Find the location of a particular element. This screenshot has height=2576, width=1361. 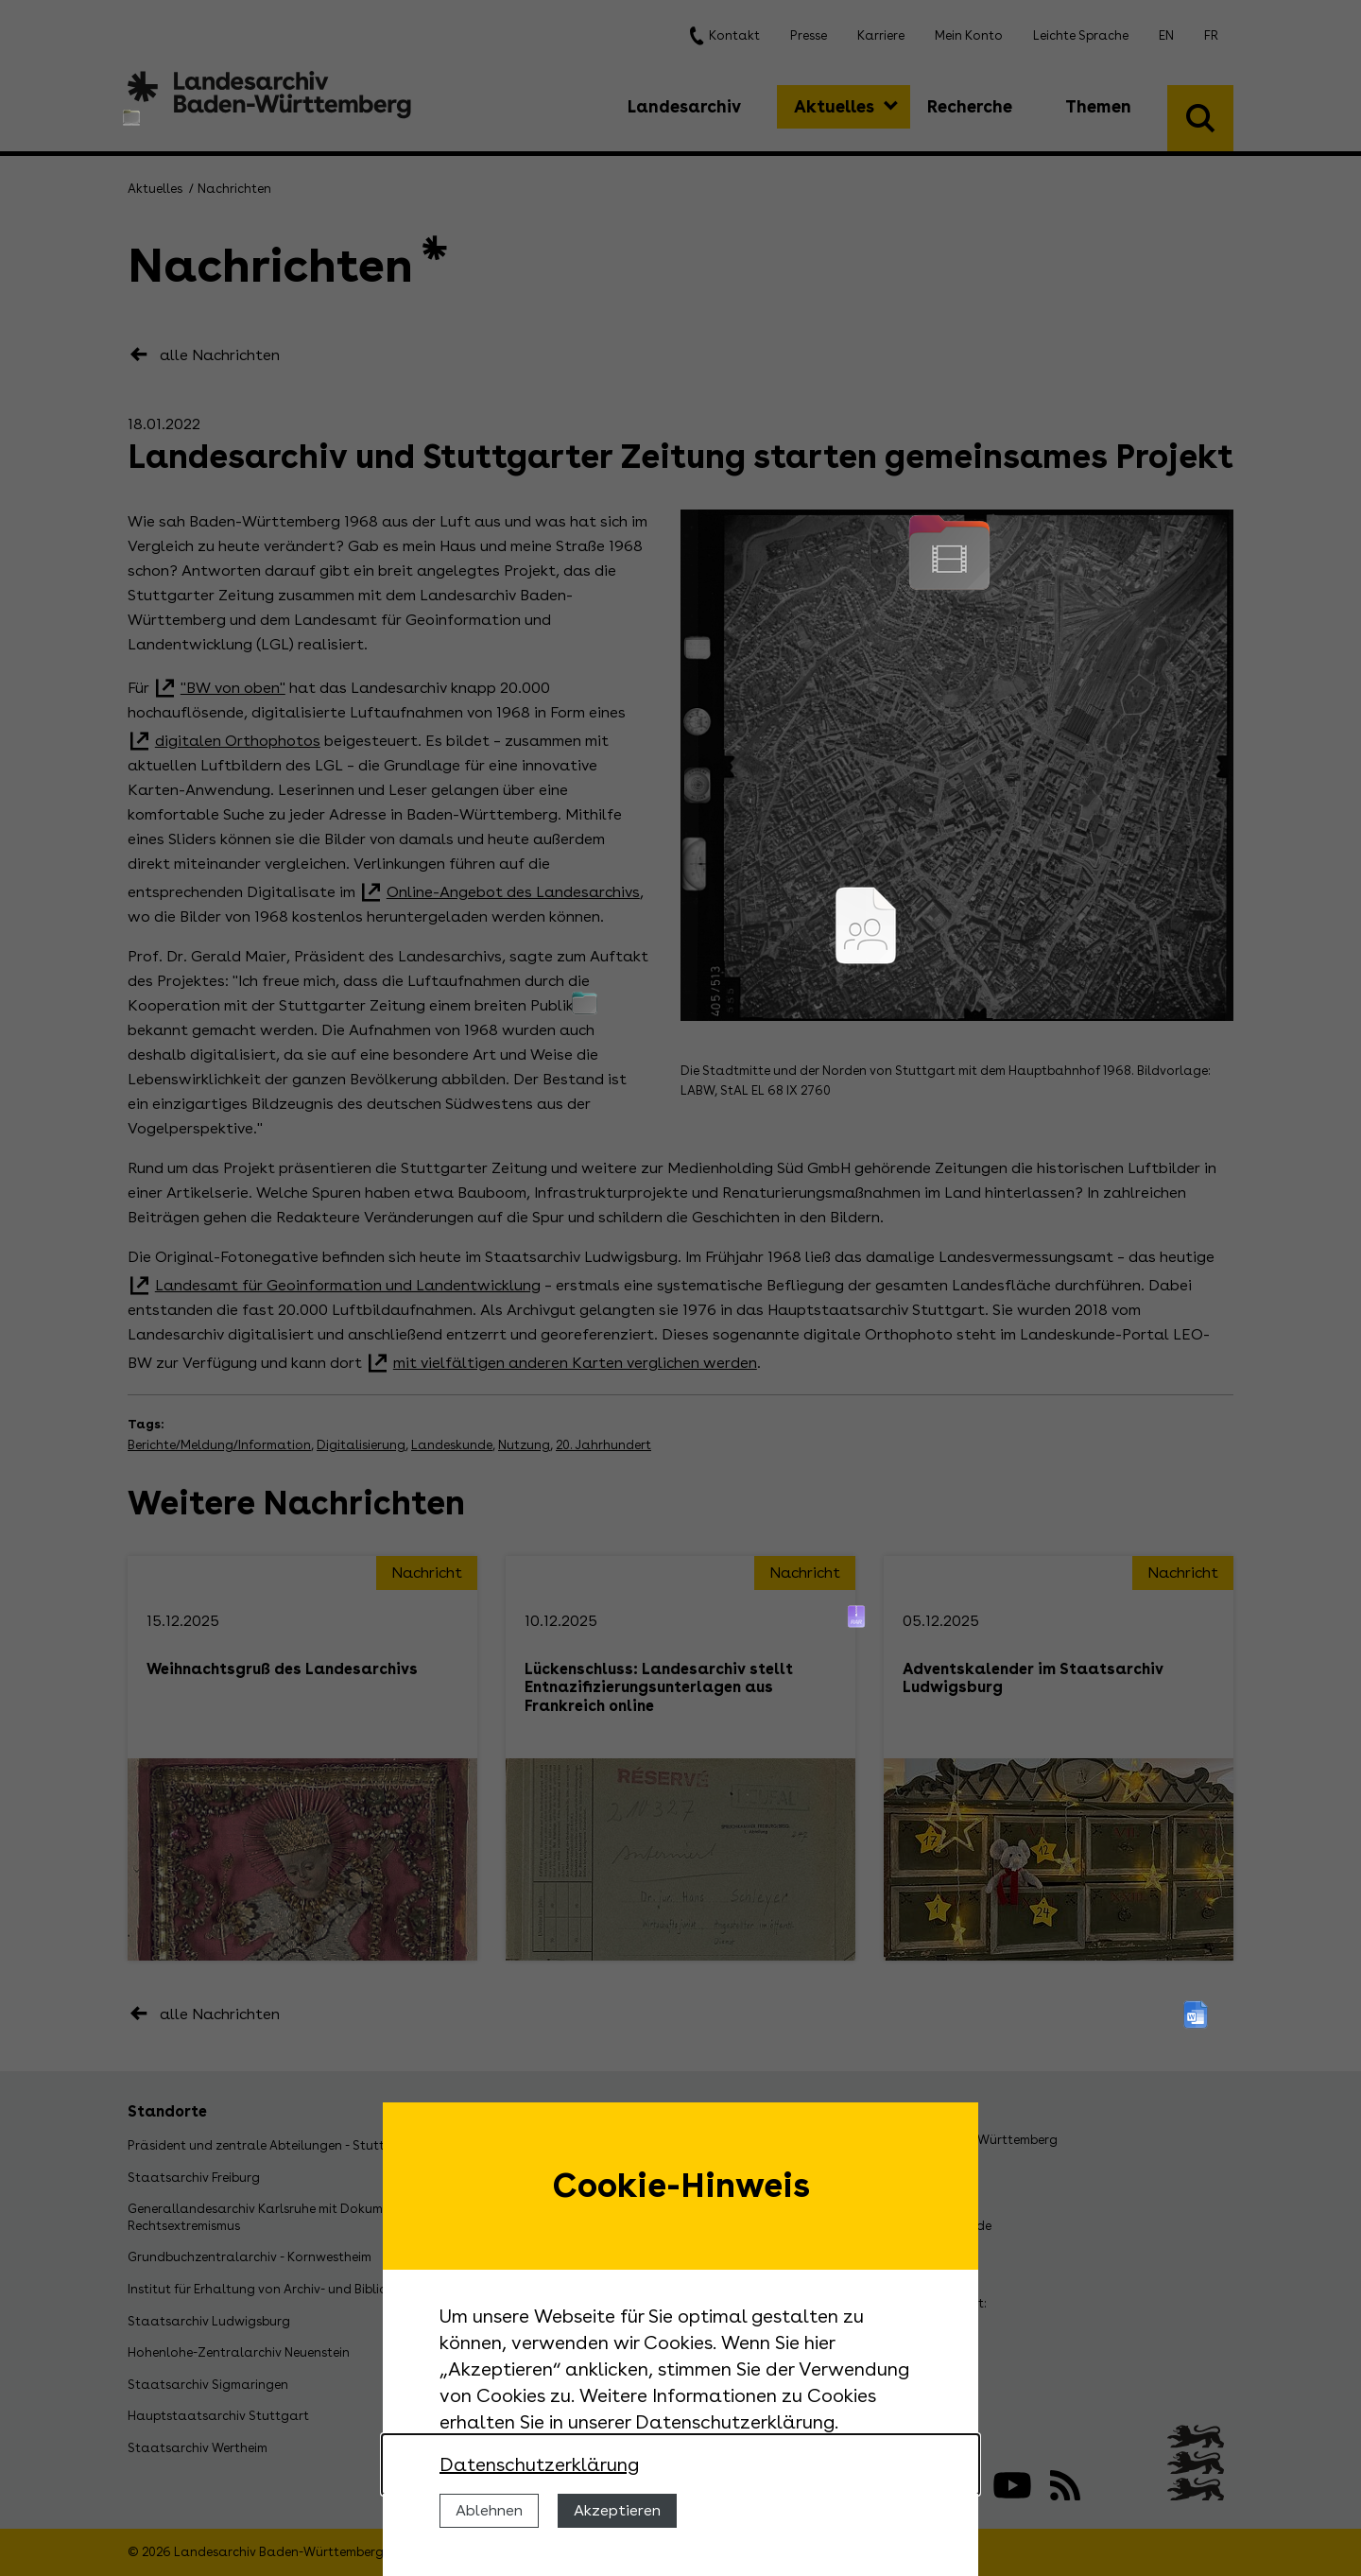

access a remote or network folder is located at coordinates (131, 117).